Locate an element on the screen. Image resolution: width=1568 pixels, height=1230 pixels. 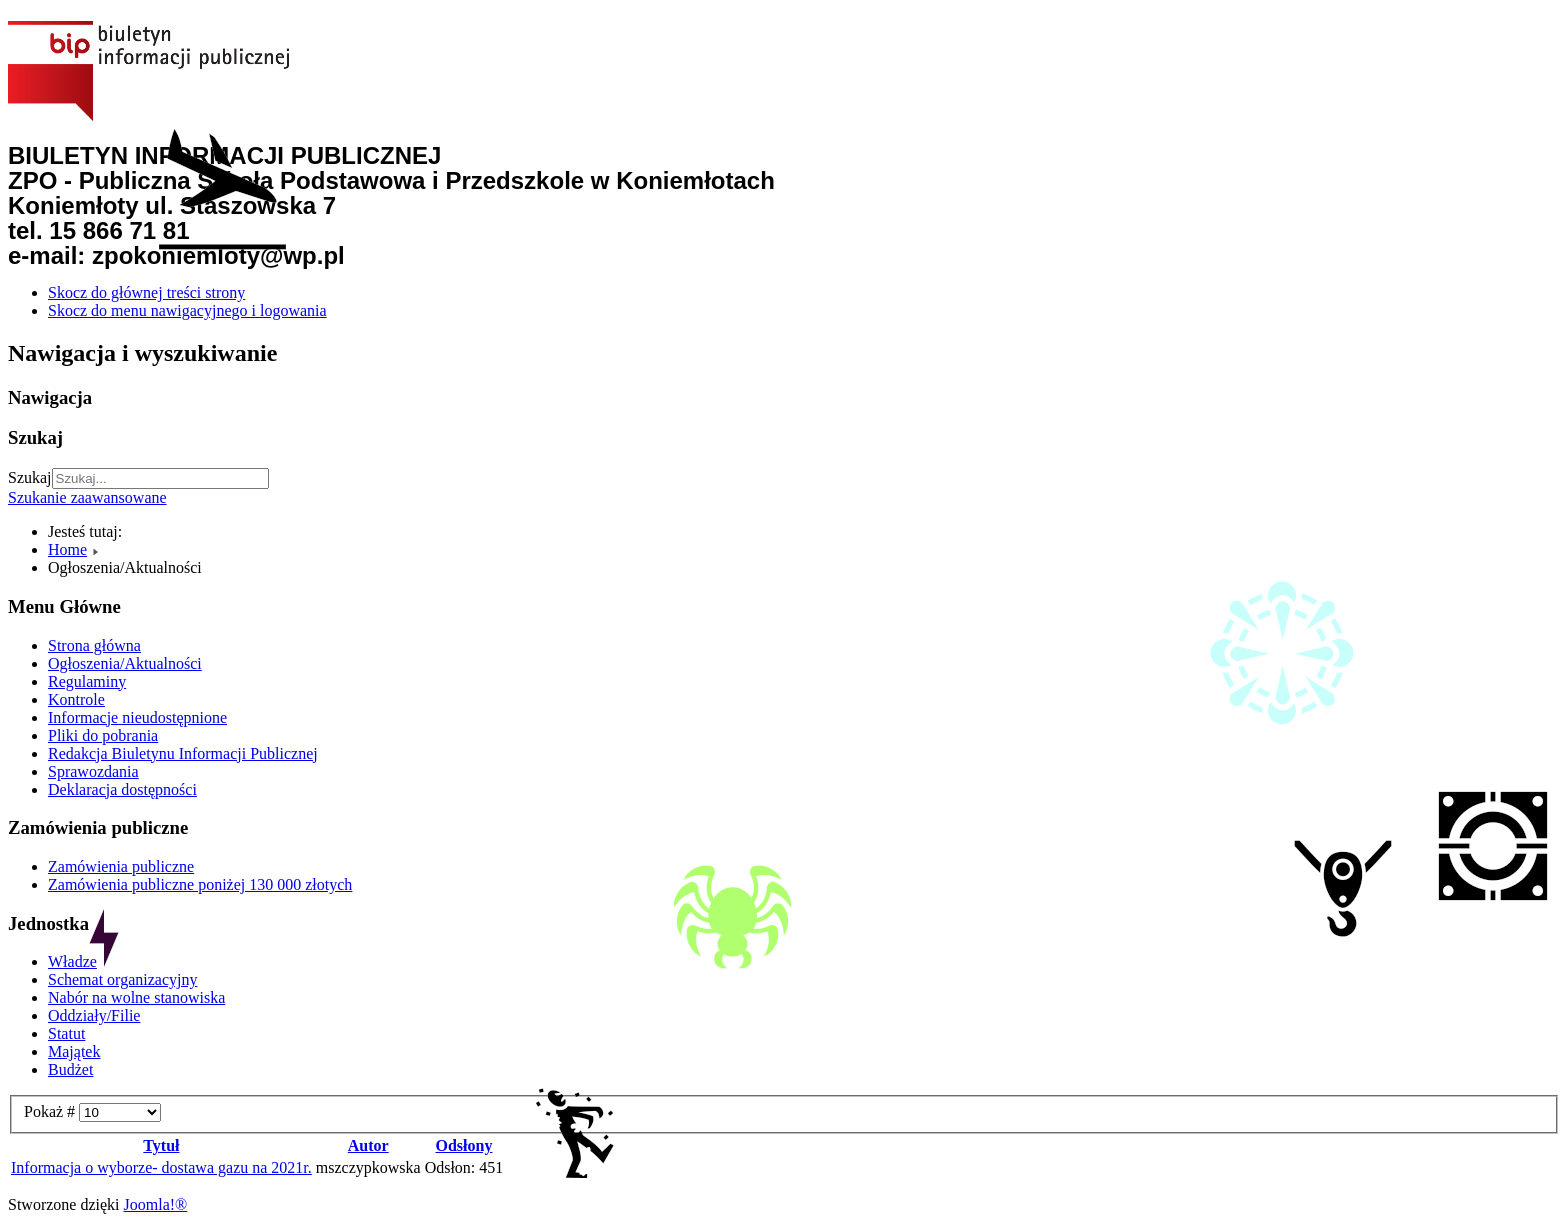
indicates incoming flight arrival is located at coordinates (222, 192).